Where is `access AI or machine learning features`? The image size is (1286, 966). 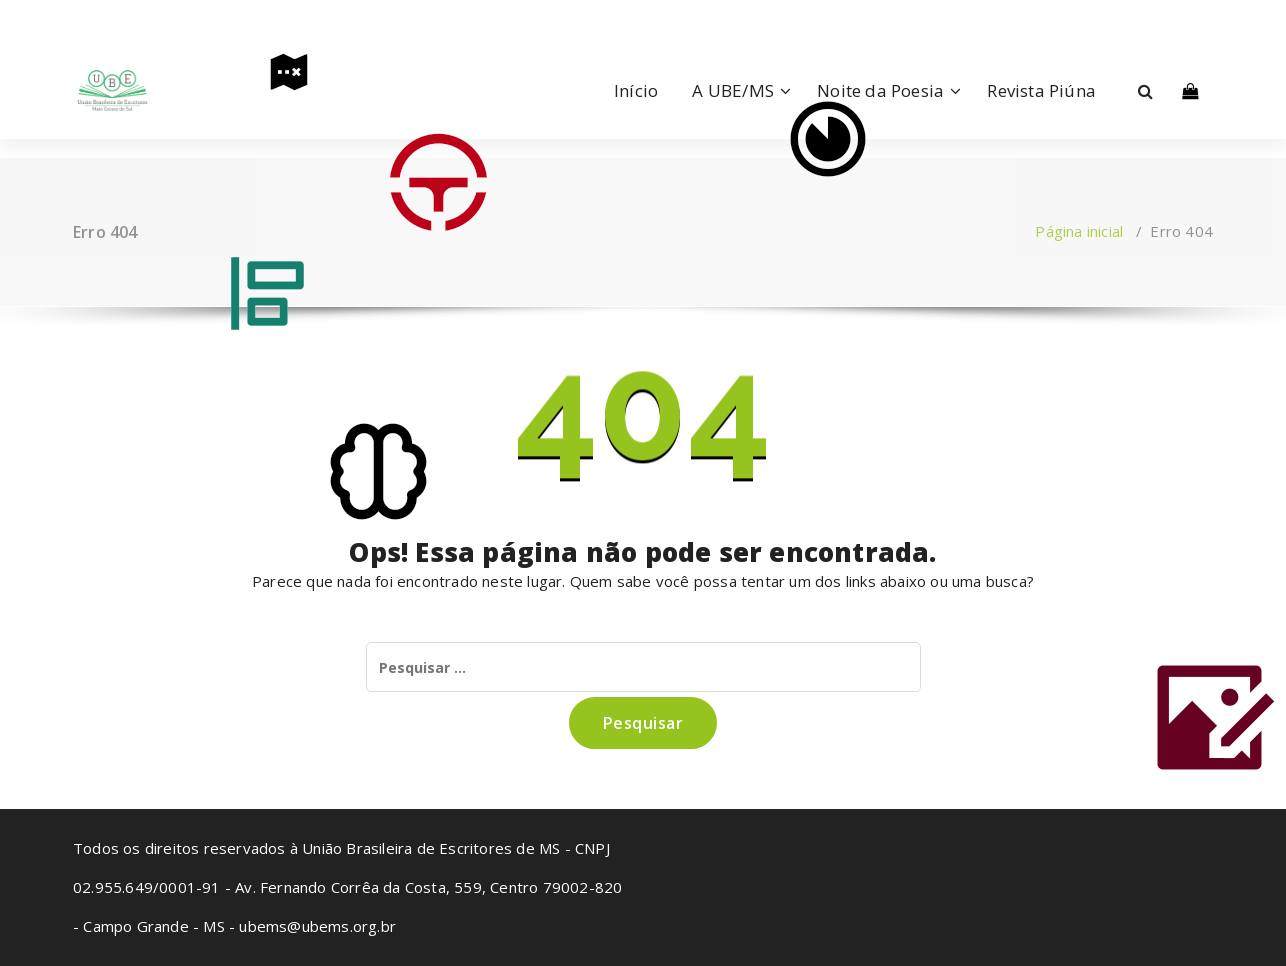 access AI or machine learning features is located at coordinates (378, 471).